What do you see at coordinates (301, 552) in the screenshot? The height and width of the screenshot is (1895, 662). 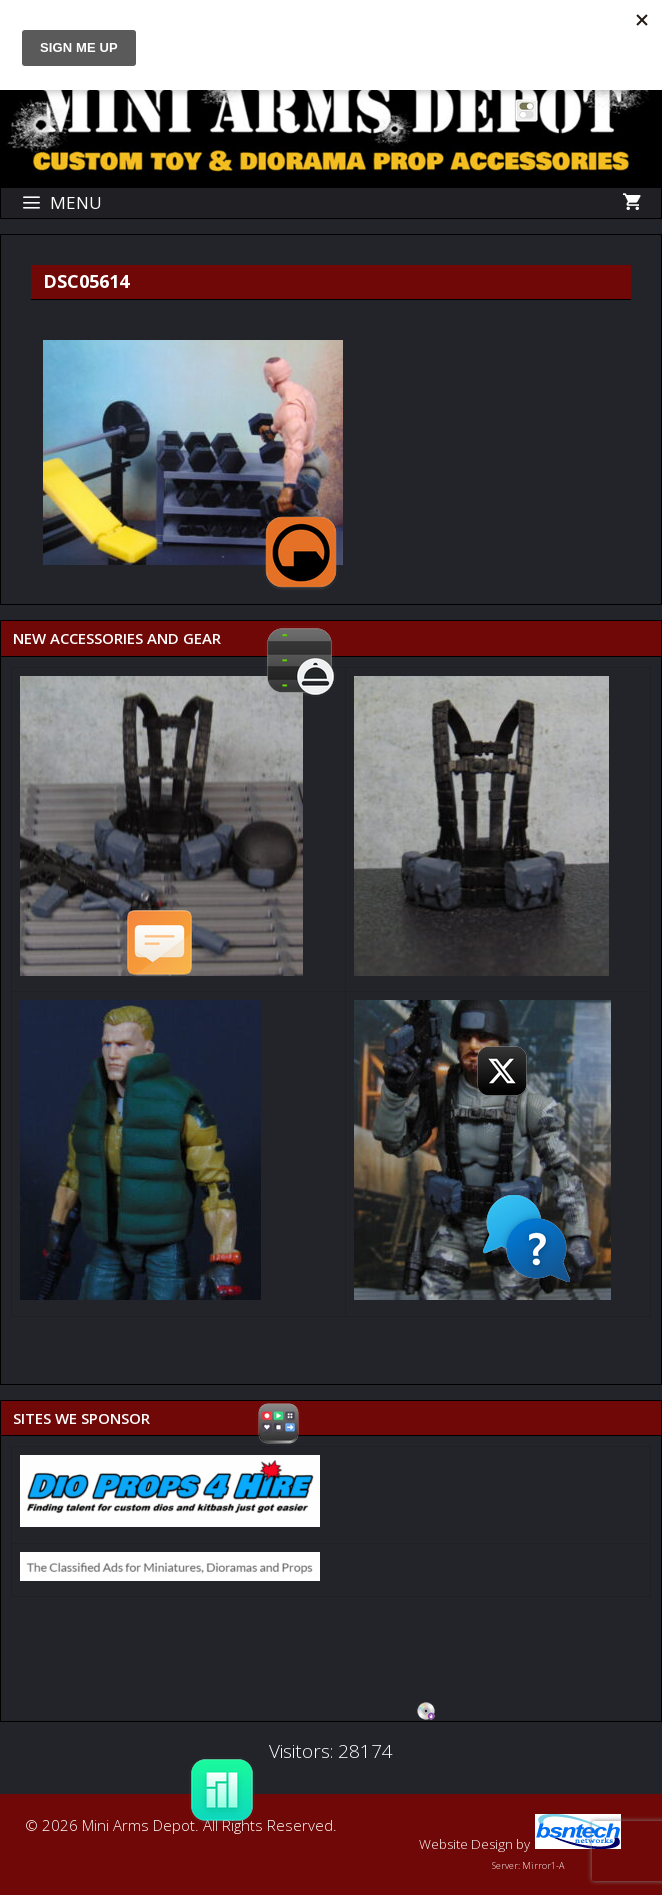 I see `launch the Black Mesa game application` at bounding box center [301, 552].